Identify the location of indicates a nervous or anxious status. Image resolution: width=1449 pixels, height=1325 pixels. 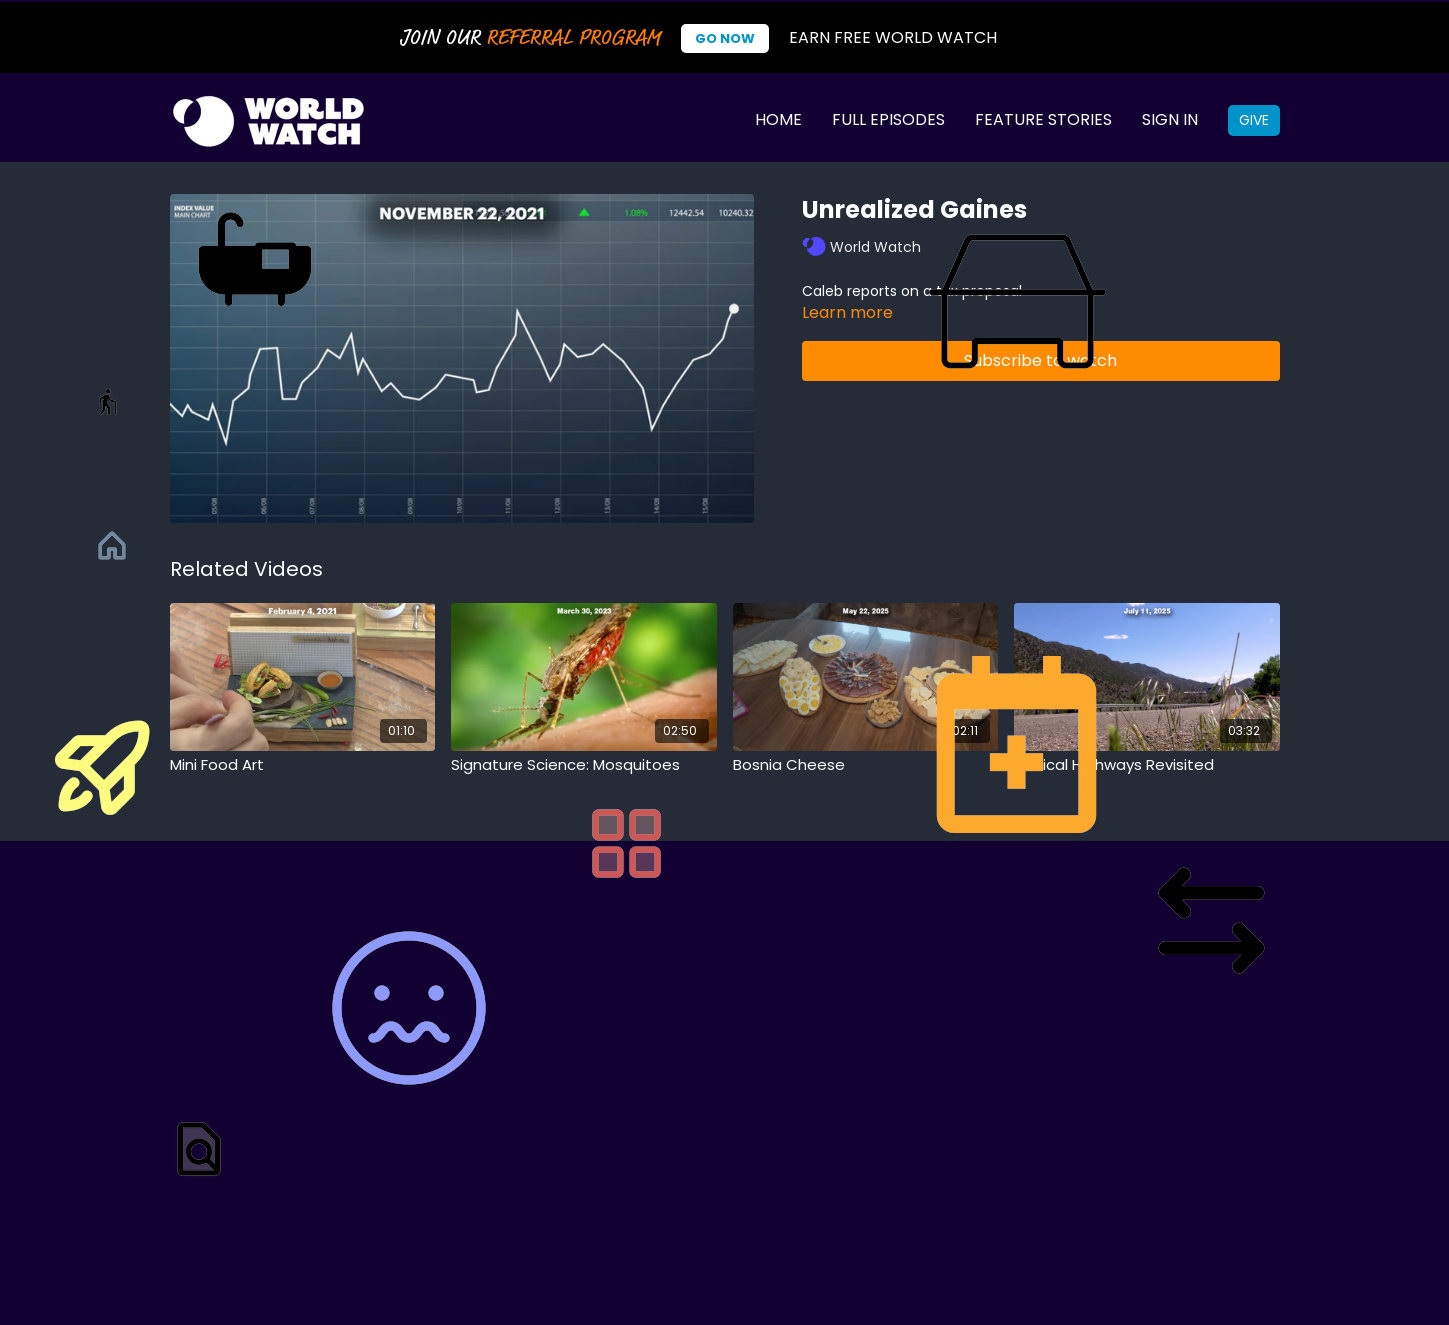
(409, 1008).